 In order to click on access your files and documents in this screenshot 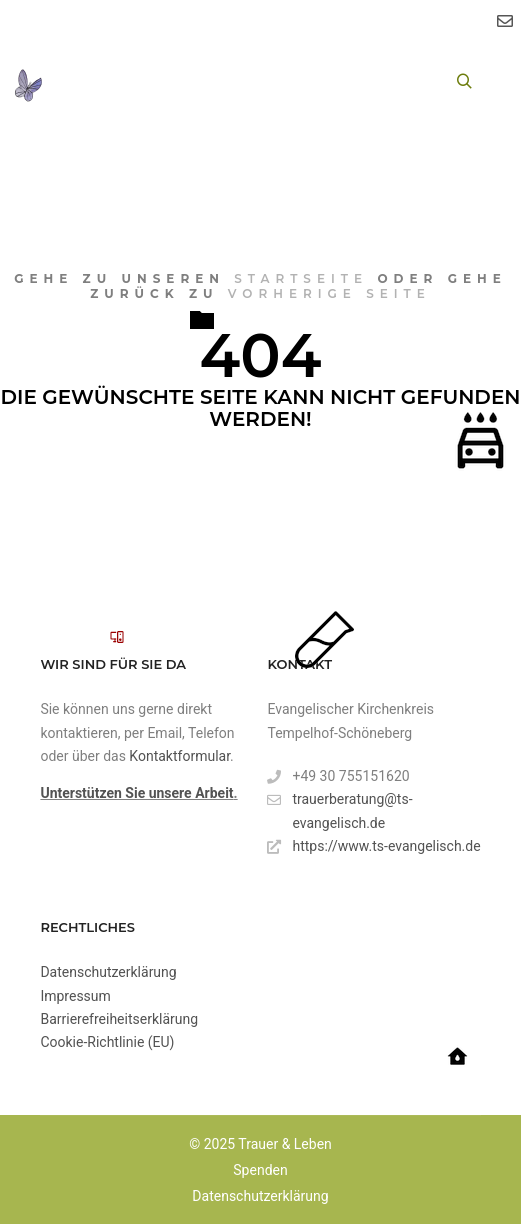, I will do `click(202, 320)`.